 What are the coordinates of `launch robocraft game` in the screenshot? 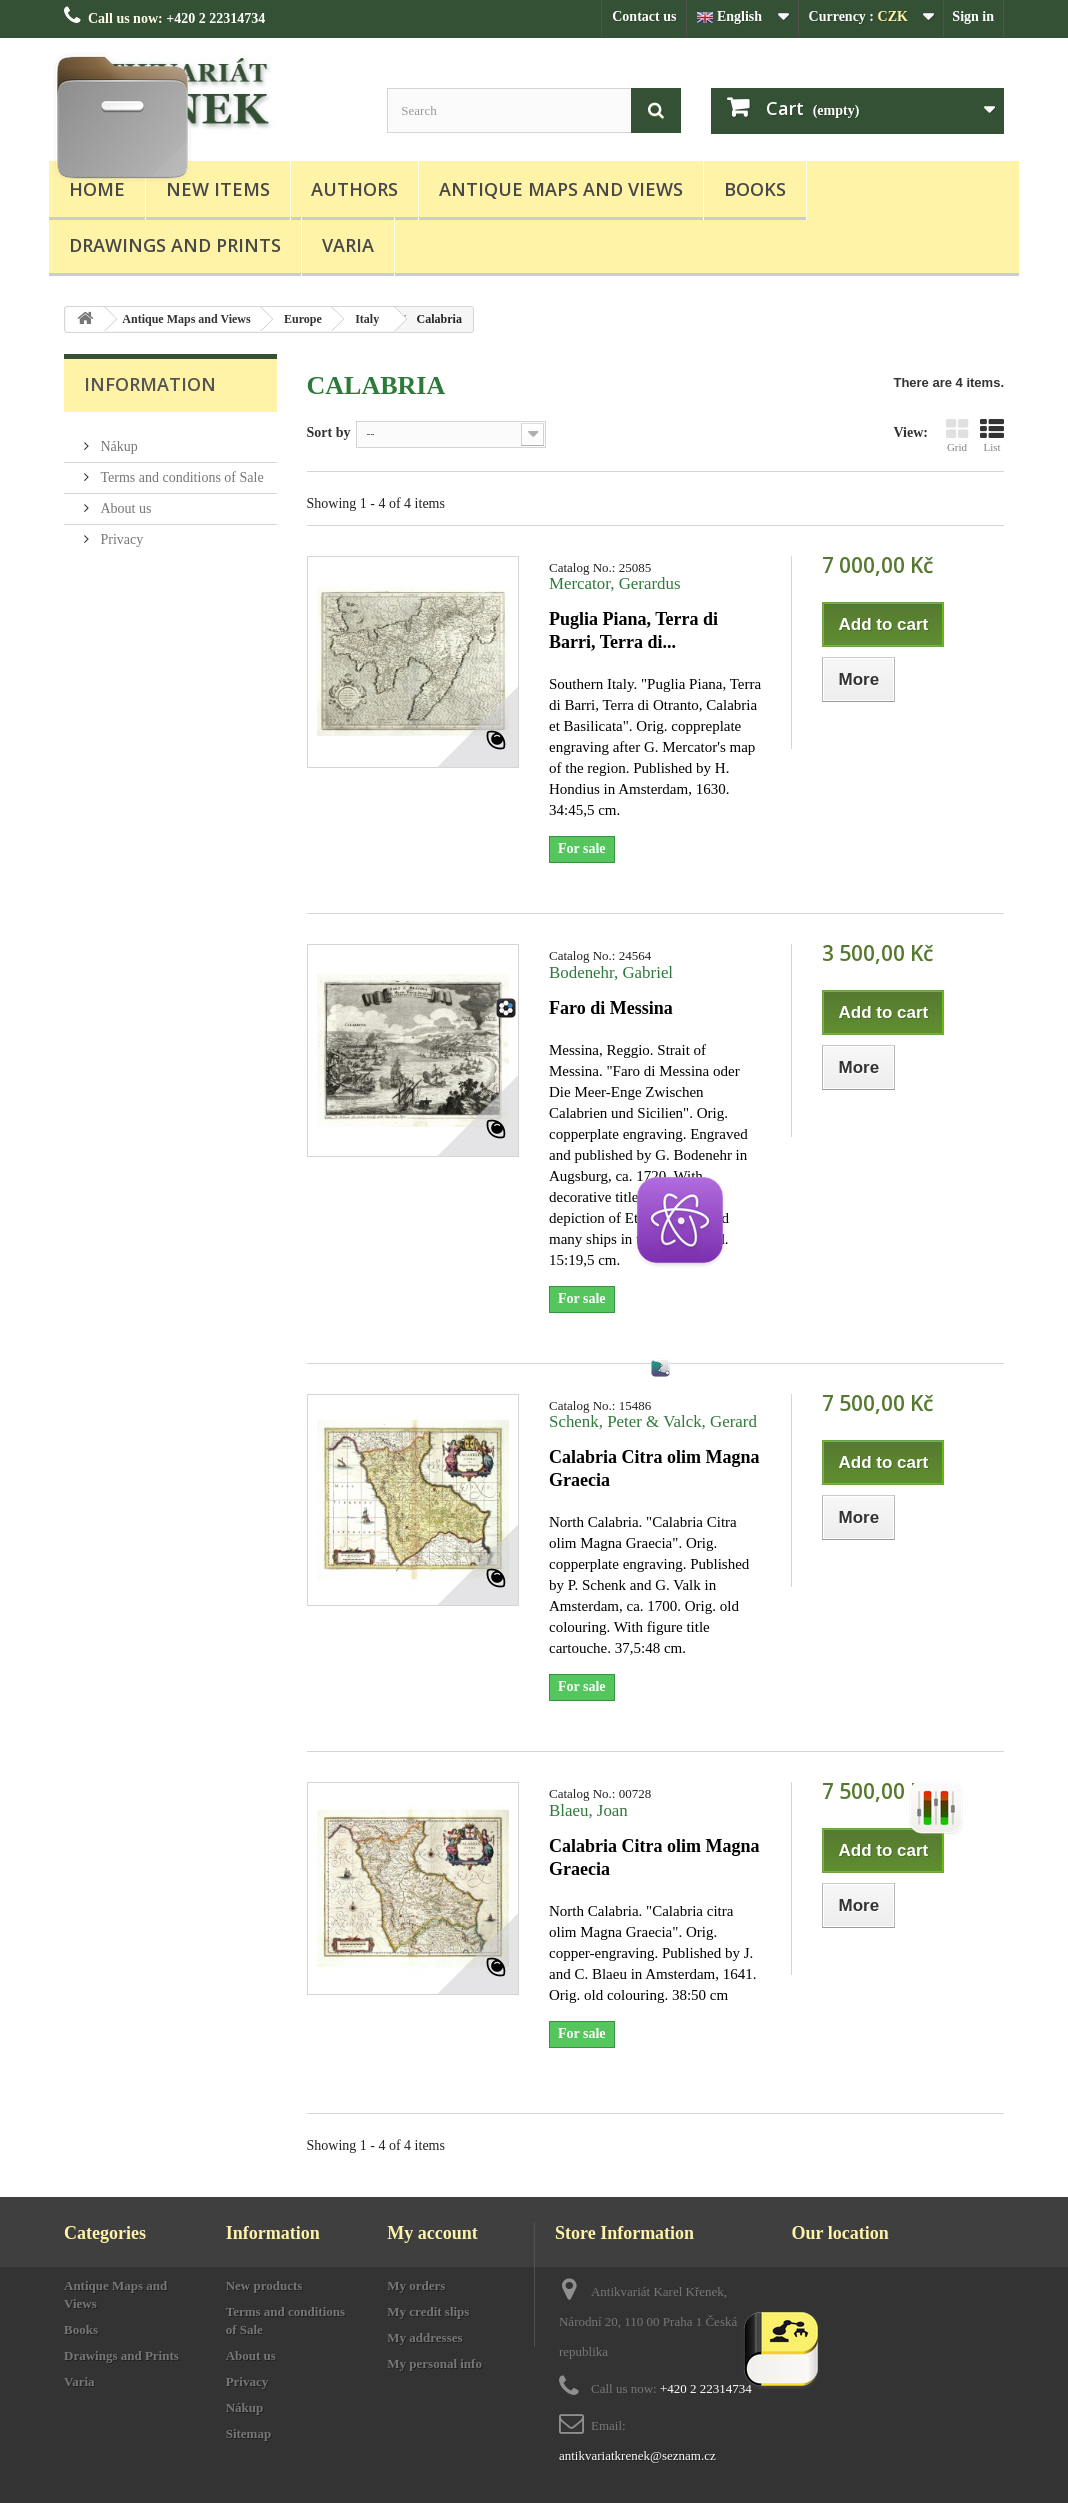 It's located at (506, 1008).